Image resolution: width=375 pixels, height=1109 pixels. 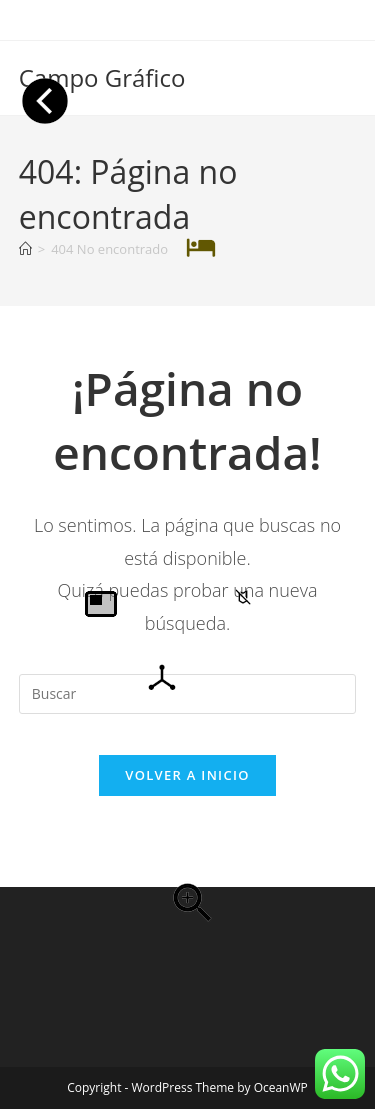 I want to click on book a hotel or accommodation, so click(x=201, y=247).